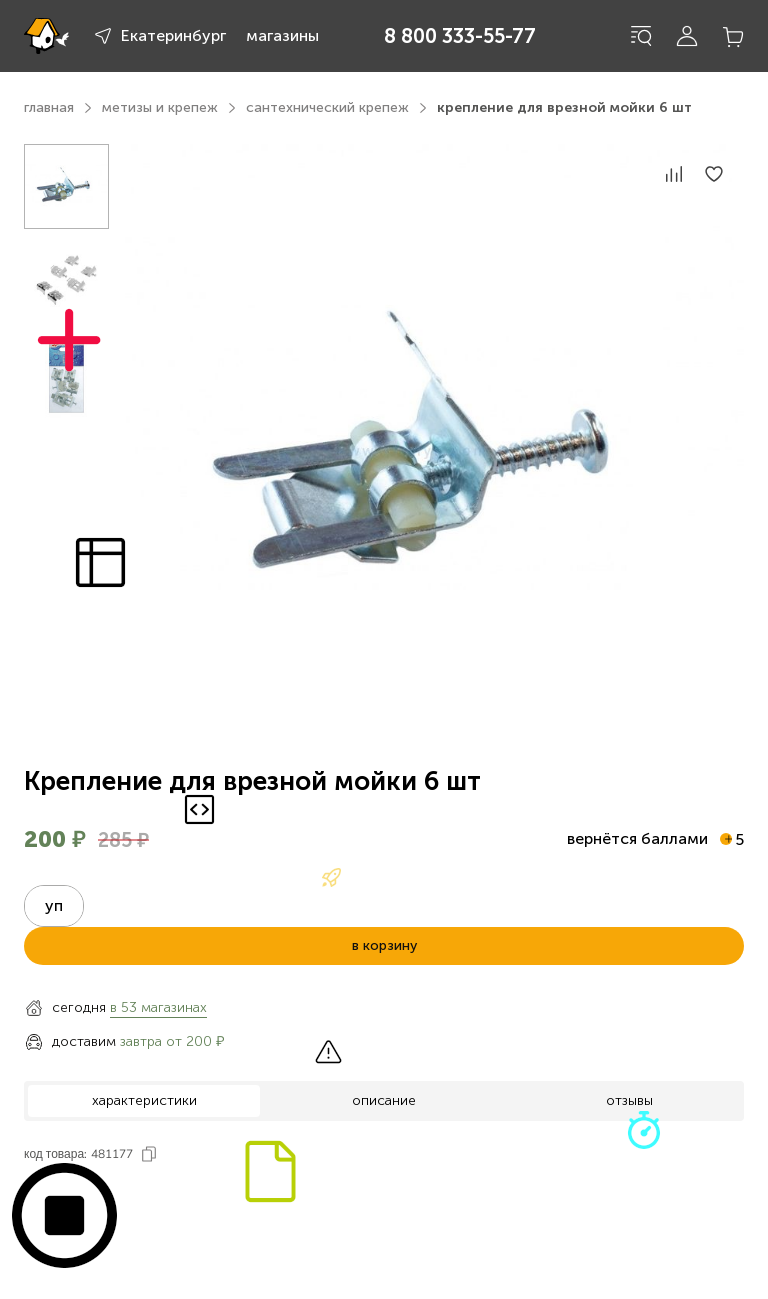 The image size is (768, 1299). Describe the element at coordinates (328, 1051) in the screenshot. I see `indicates a warning or caution state` at that location.